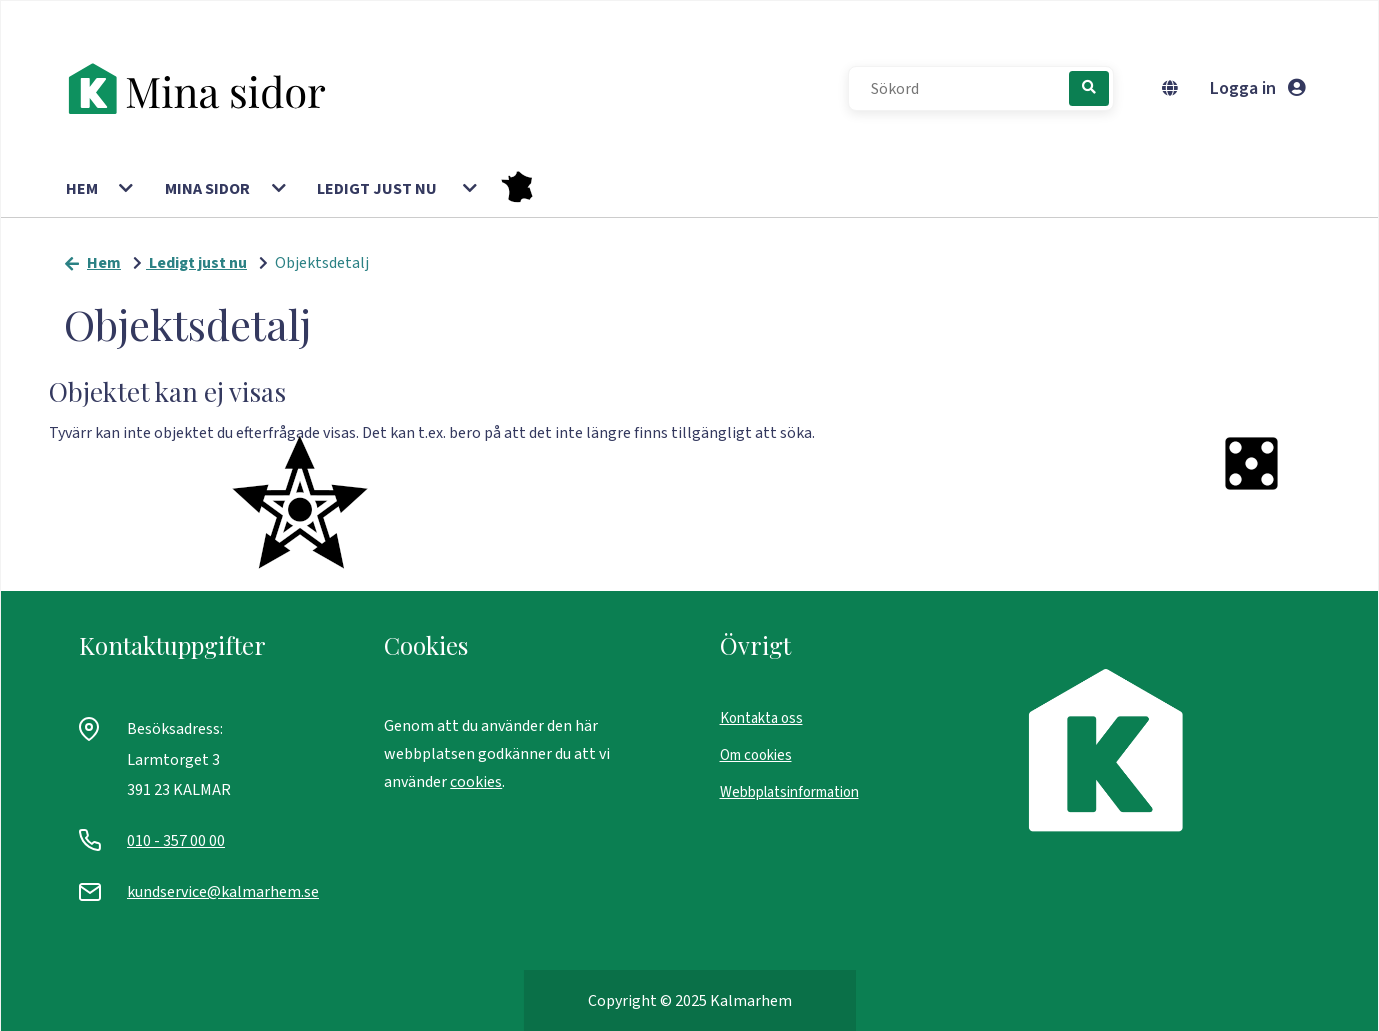 This screenshot has height=1031, width=1379. I want to click on level up or rank promotion indicator, so click(300, 503).